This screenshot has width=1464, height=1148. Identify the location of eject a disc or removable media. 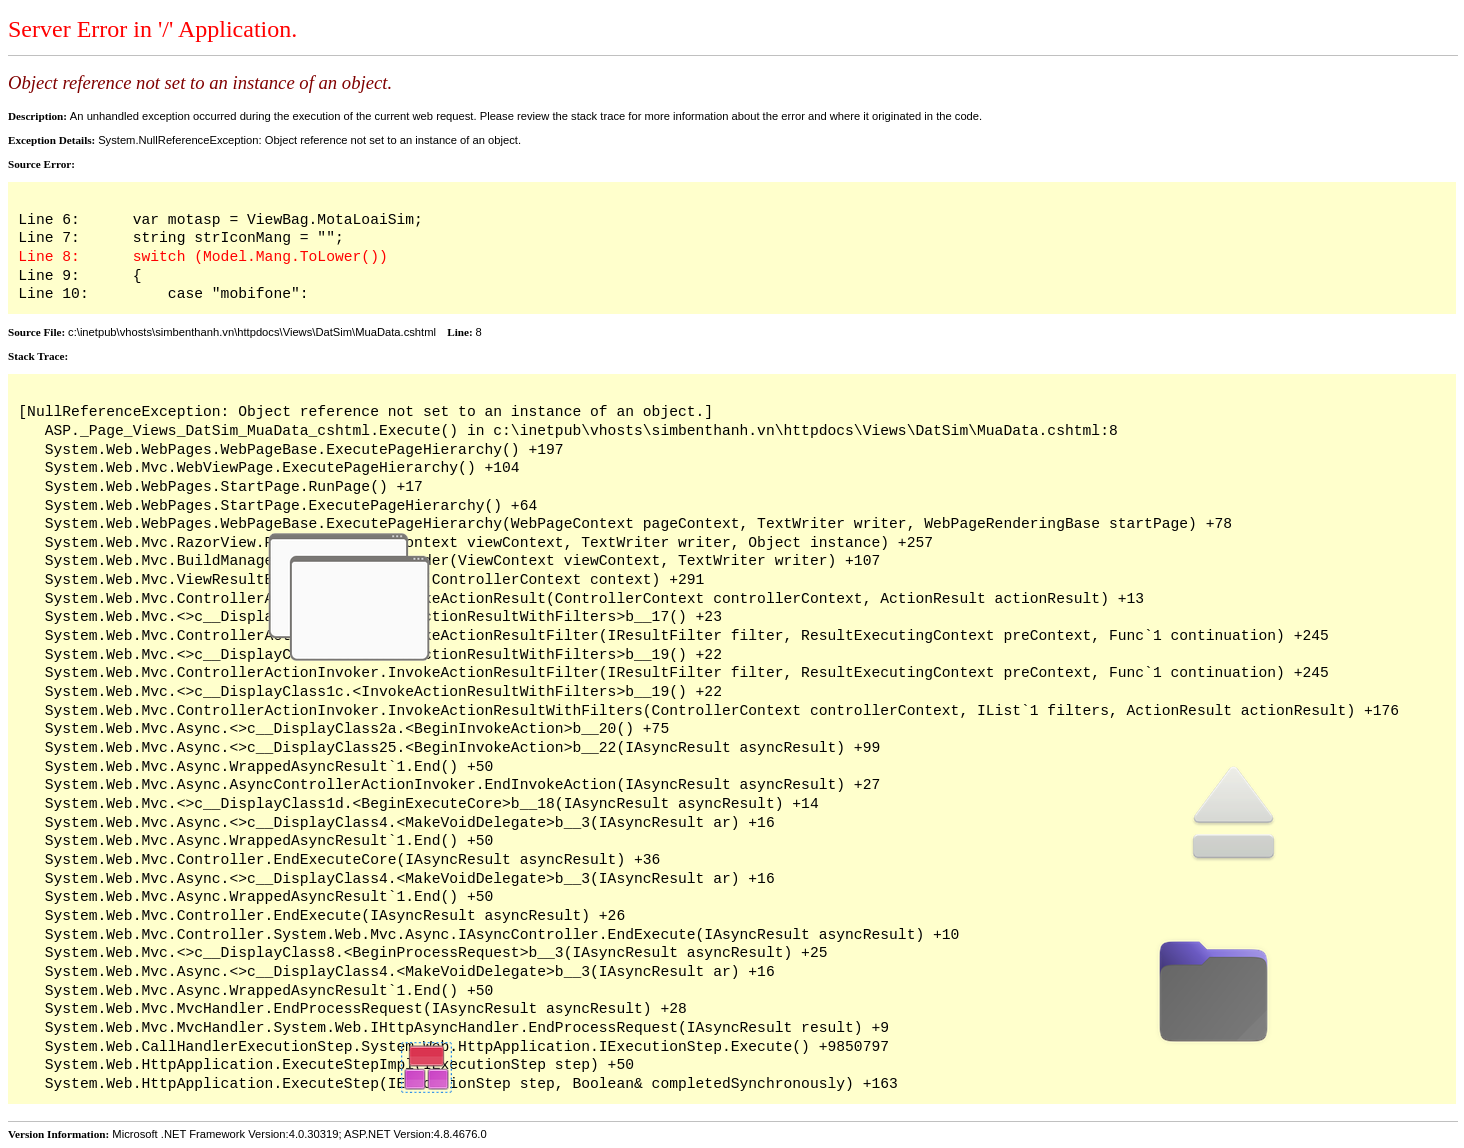
(1233, 812).